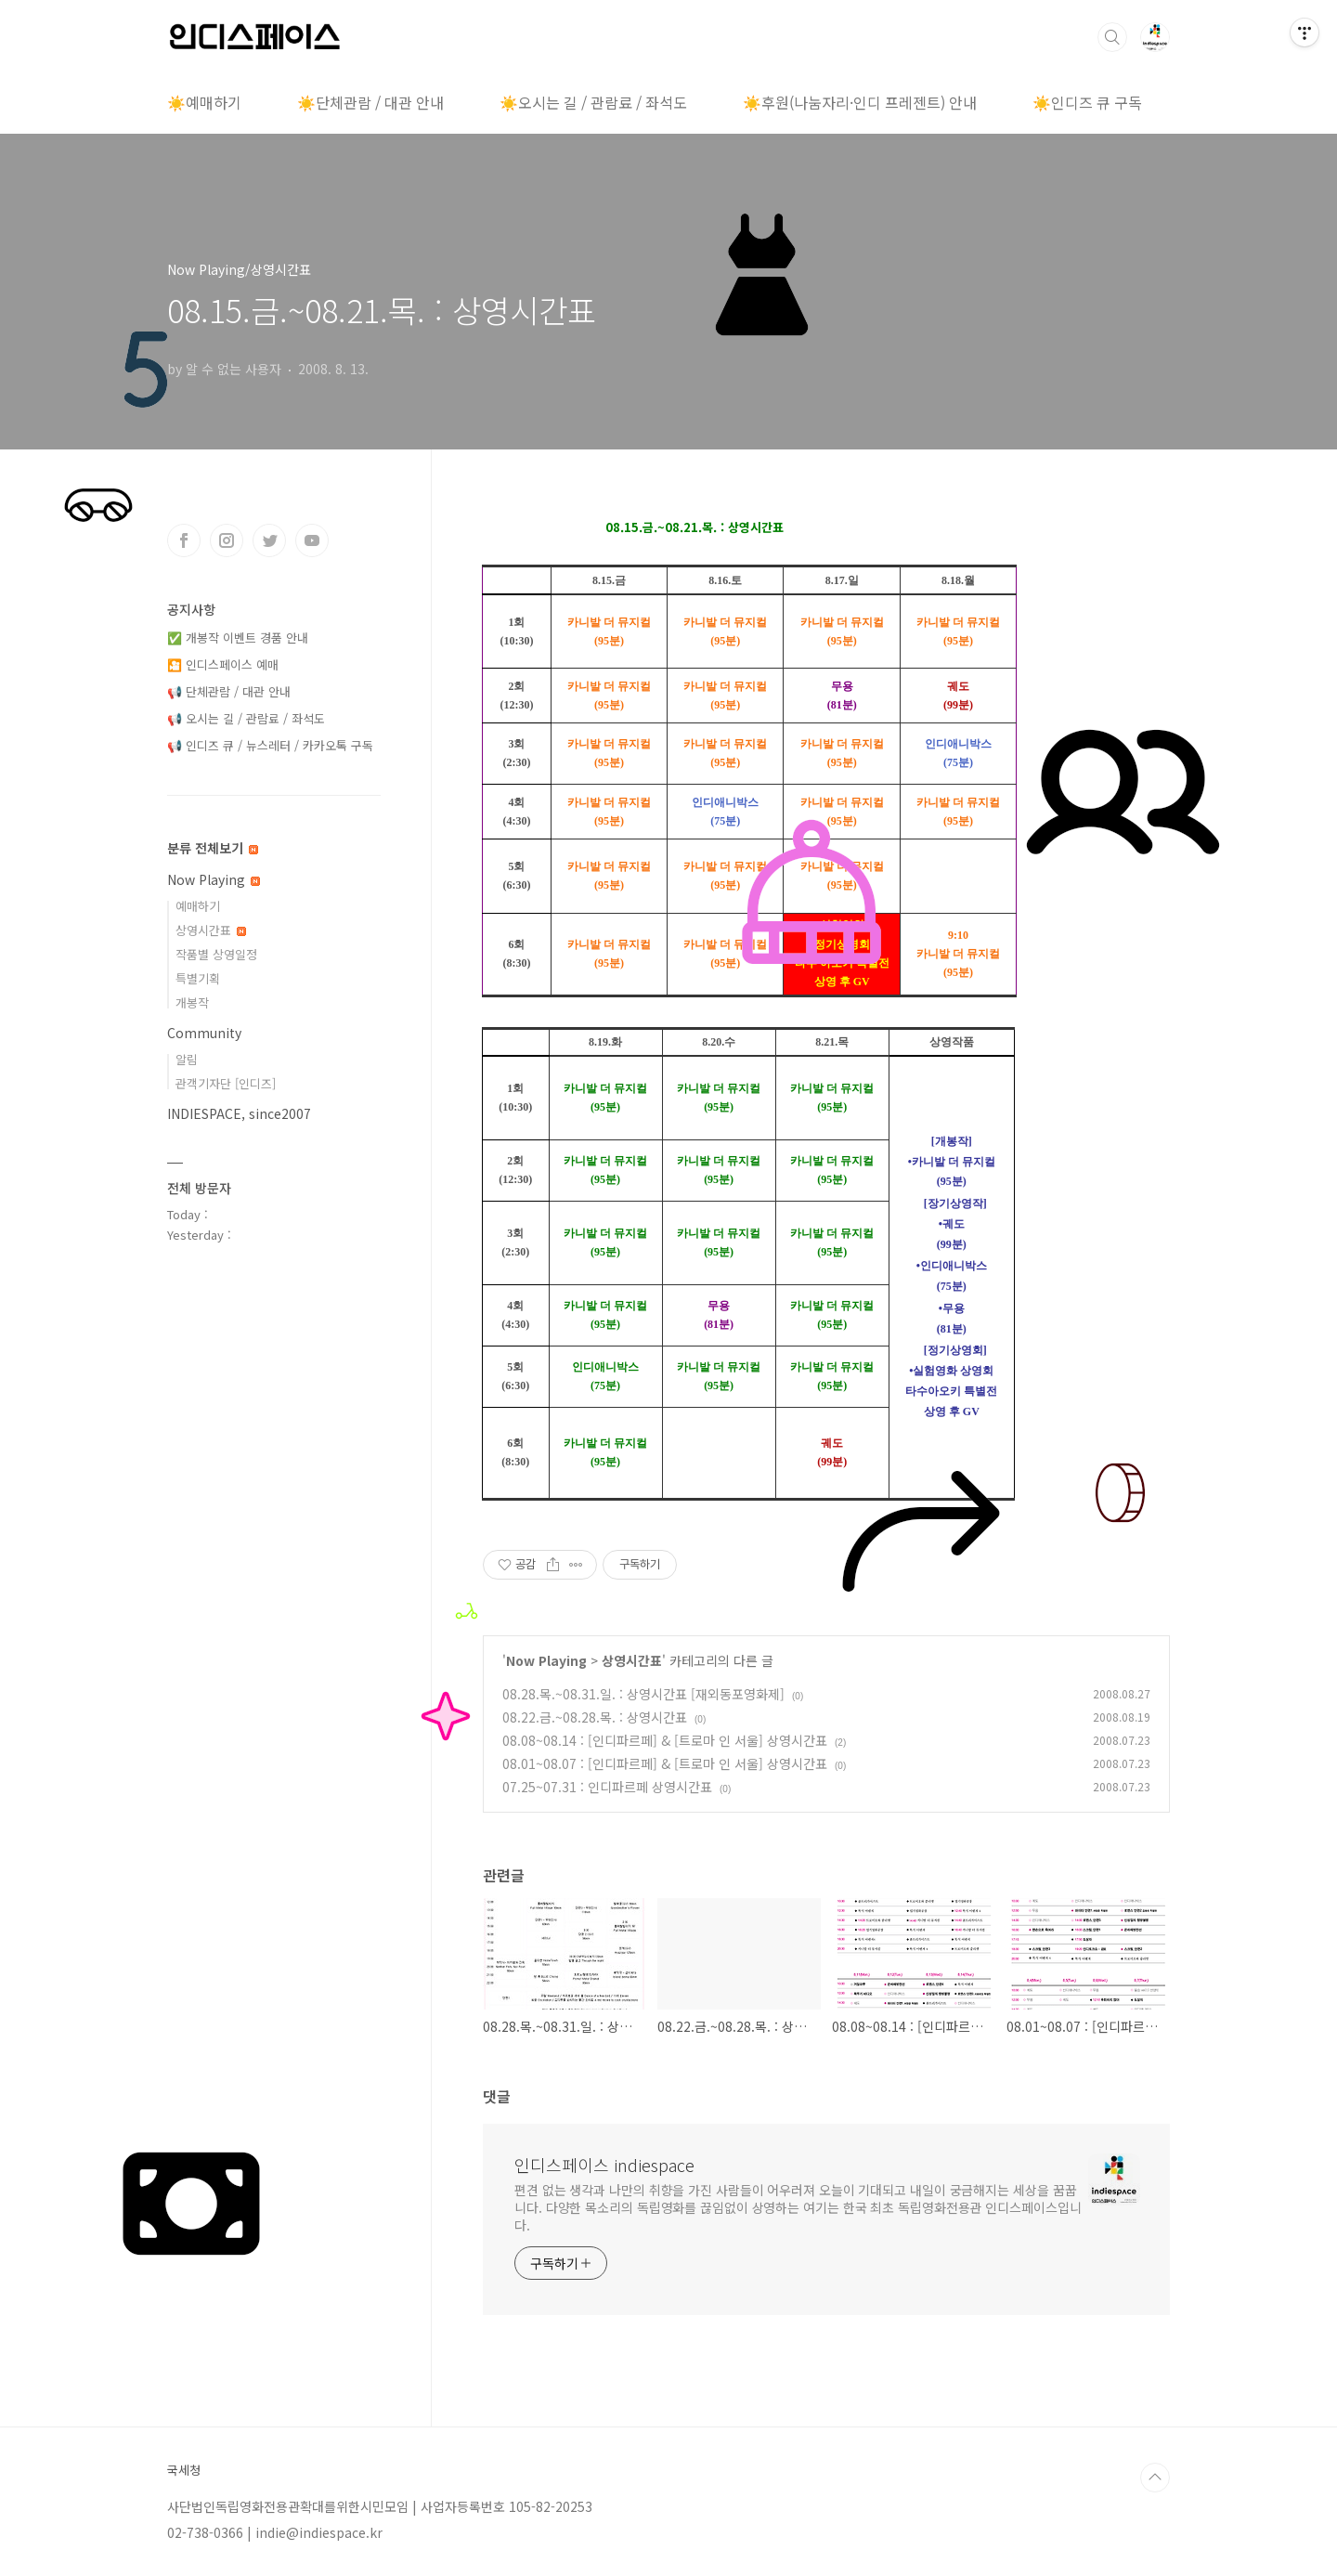  What do you see at coordinates (811, 900) in the screenshot?
I see `select winter or cold weather category` at bounding box center [811, 900].